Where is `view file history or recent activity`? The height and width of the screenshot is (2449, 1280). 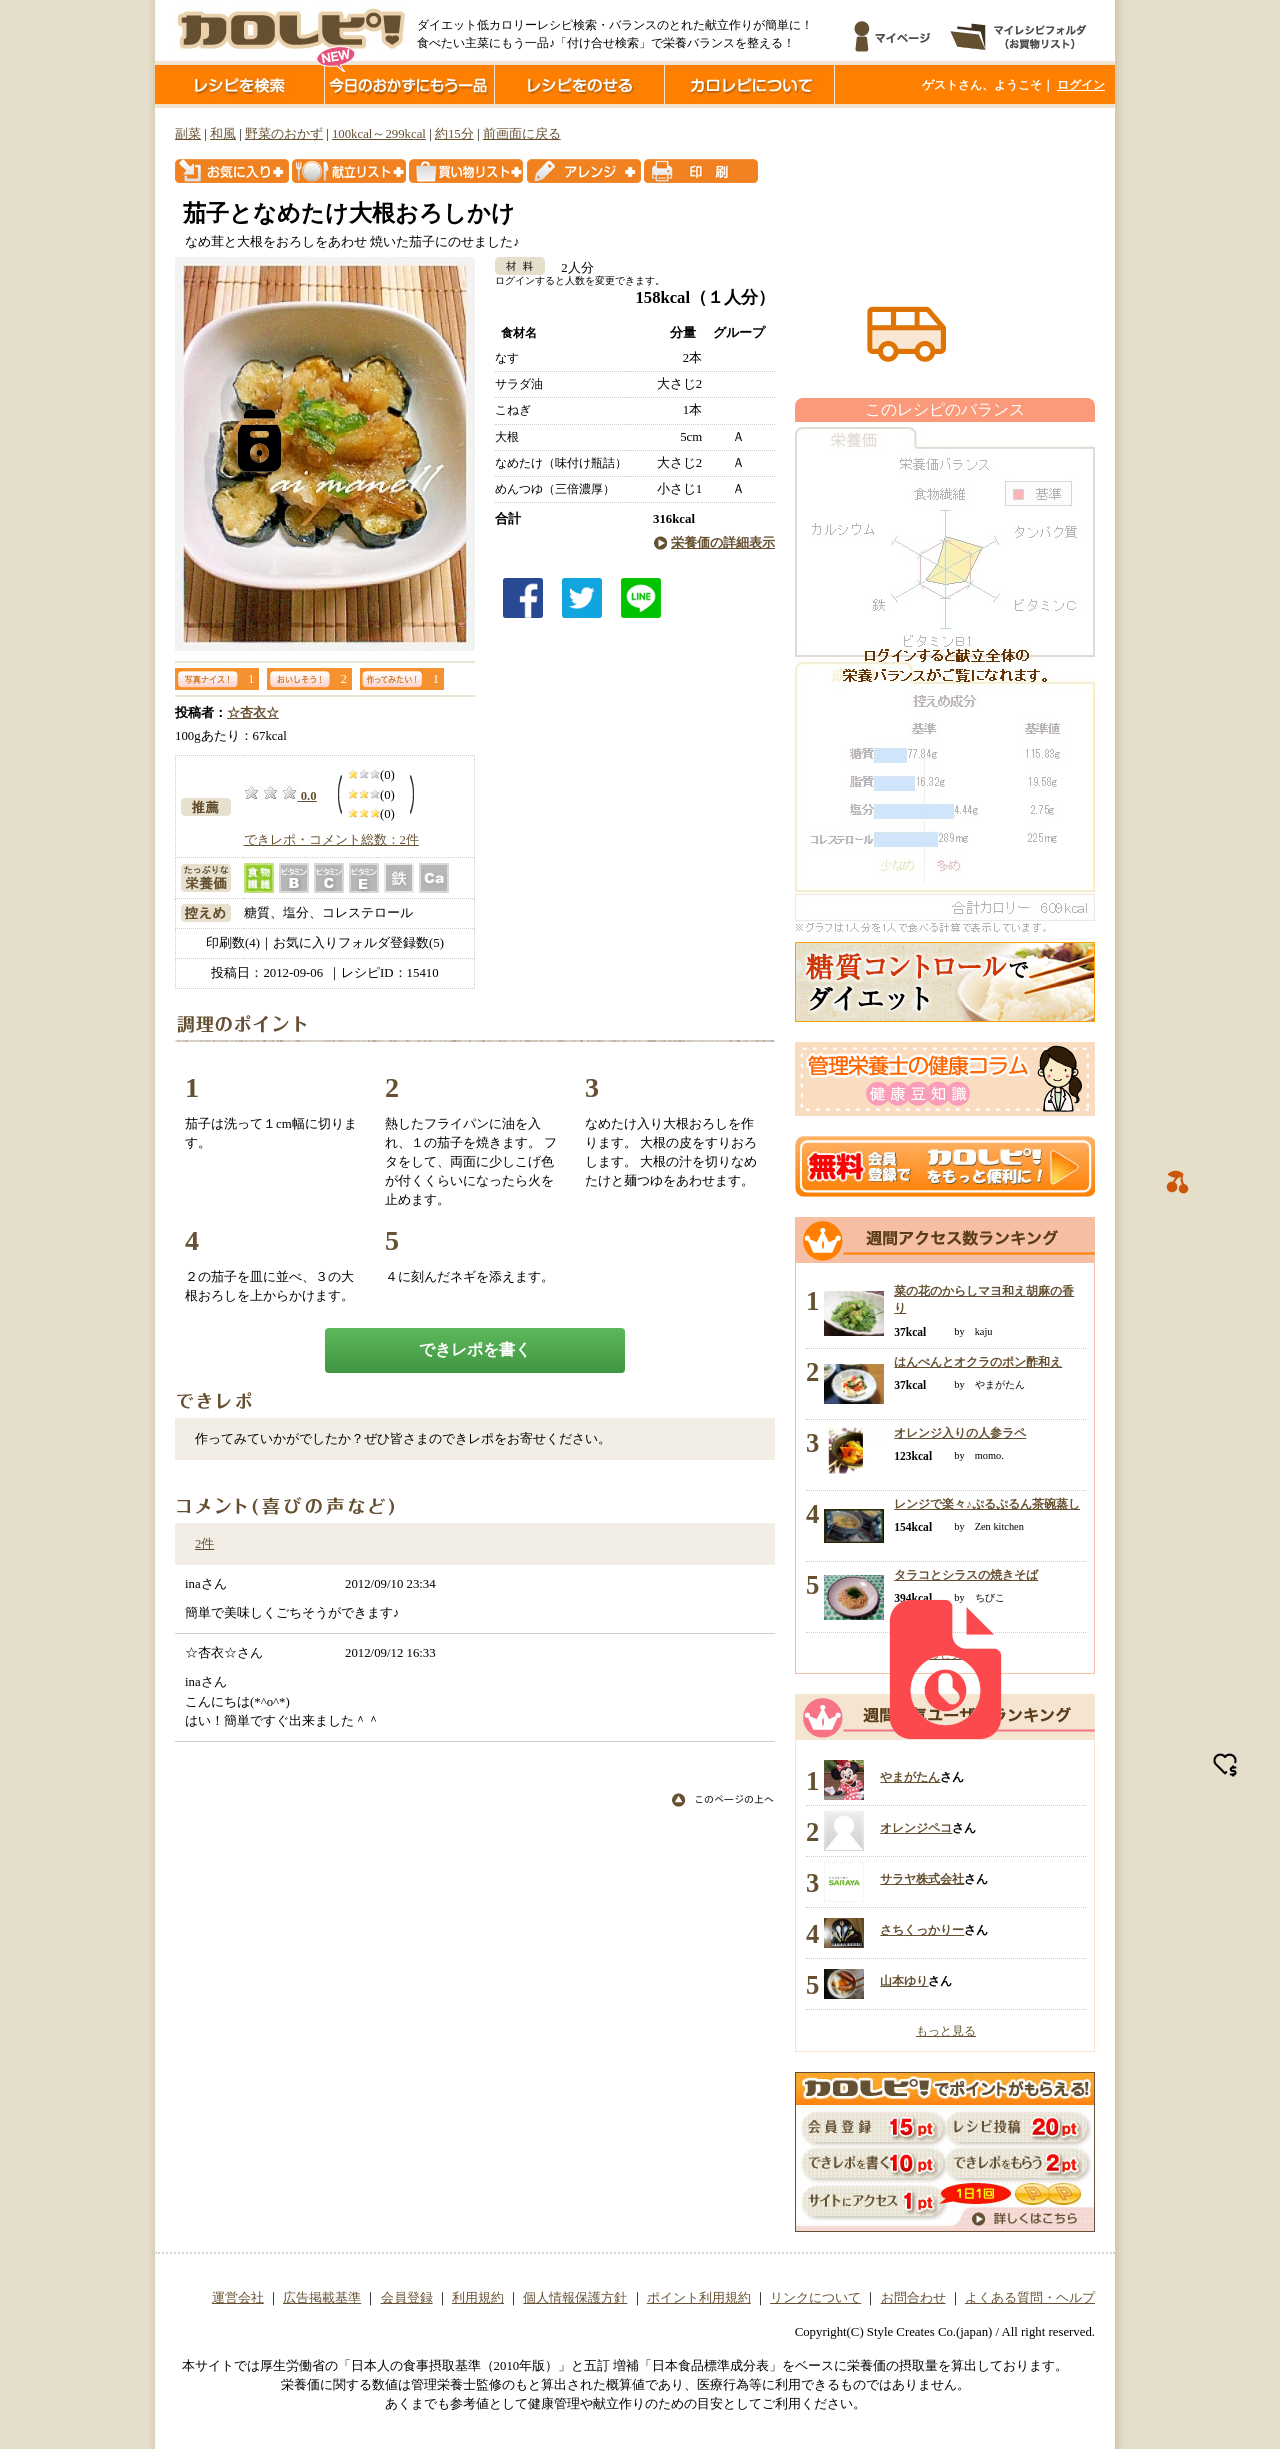 view file history or recent activity is located at coordinates (945, 1669).